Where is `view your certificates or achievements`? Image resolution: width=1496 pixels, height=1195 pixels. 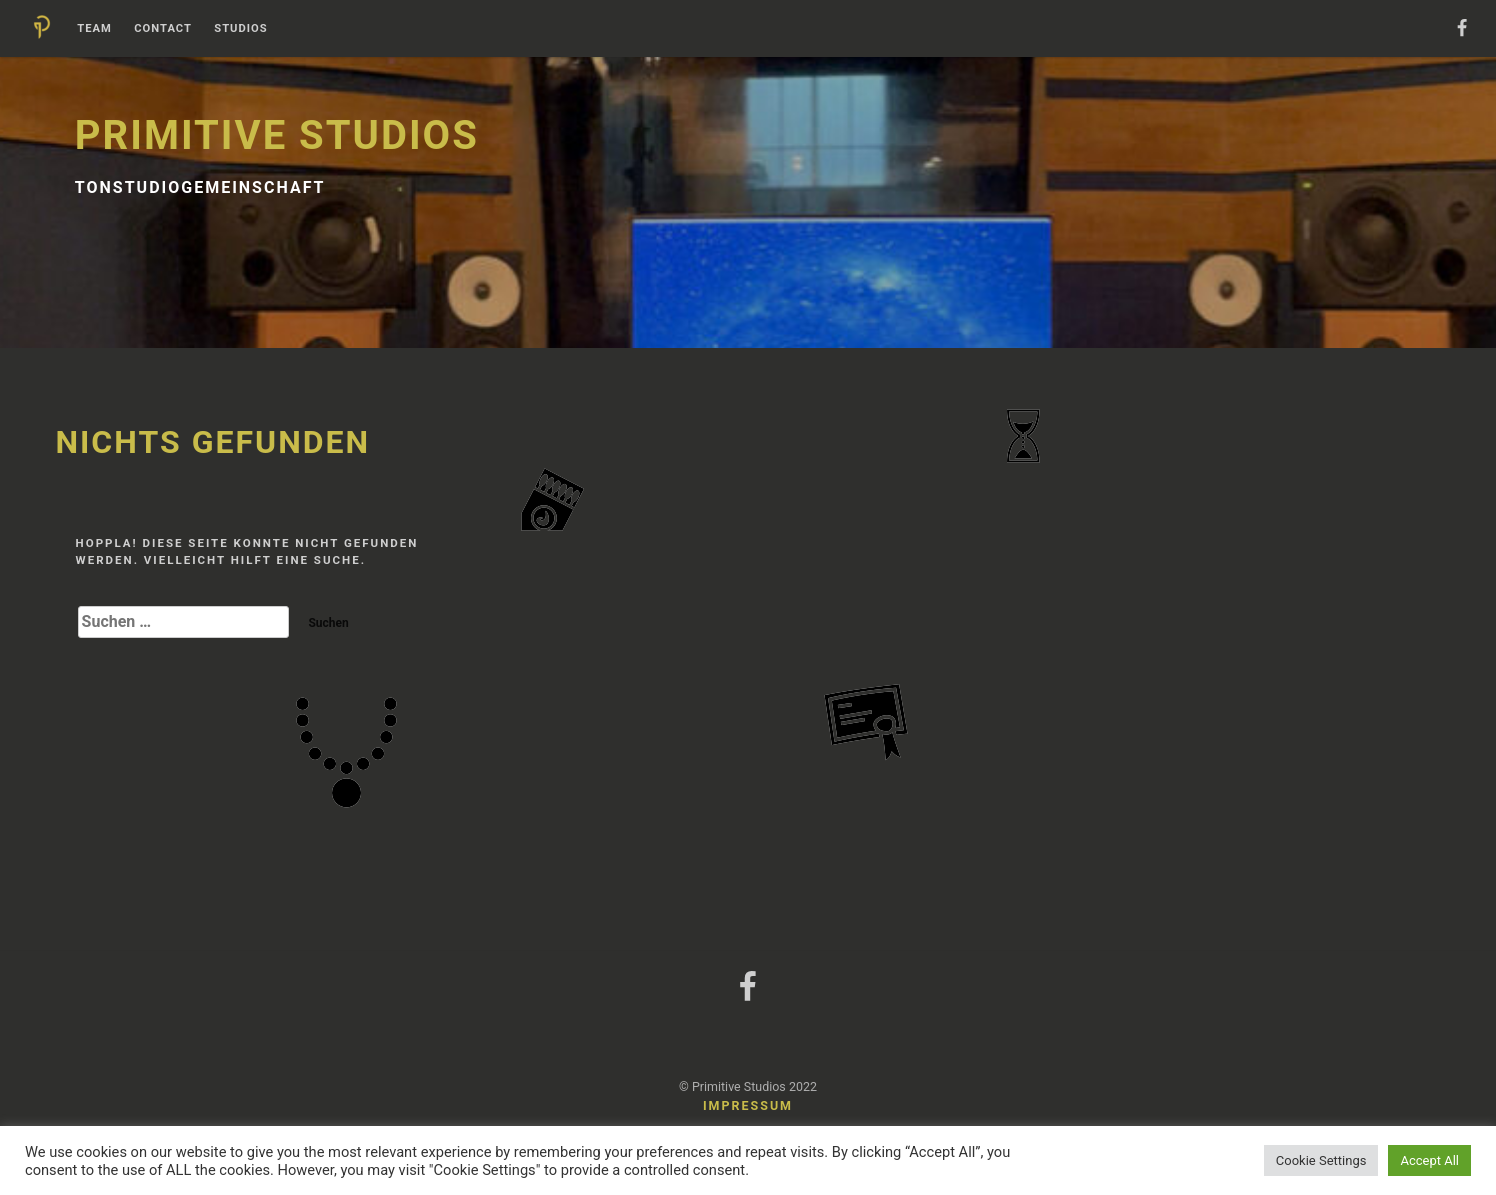 view your certificates or achievements is located at coordinates (866, 718).